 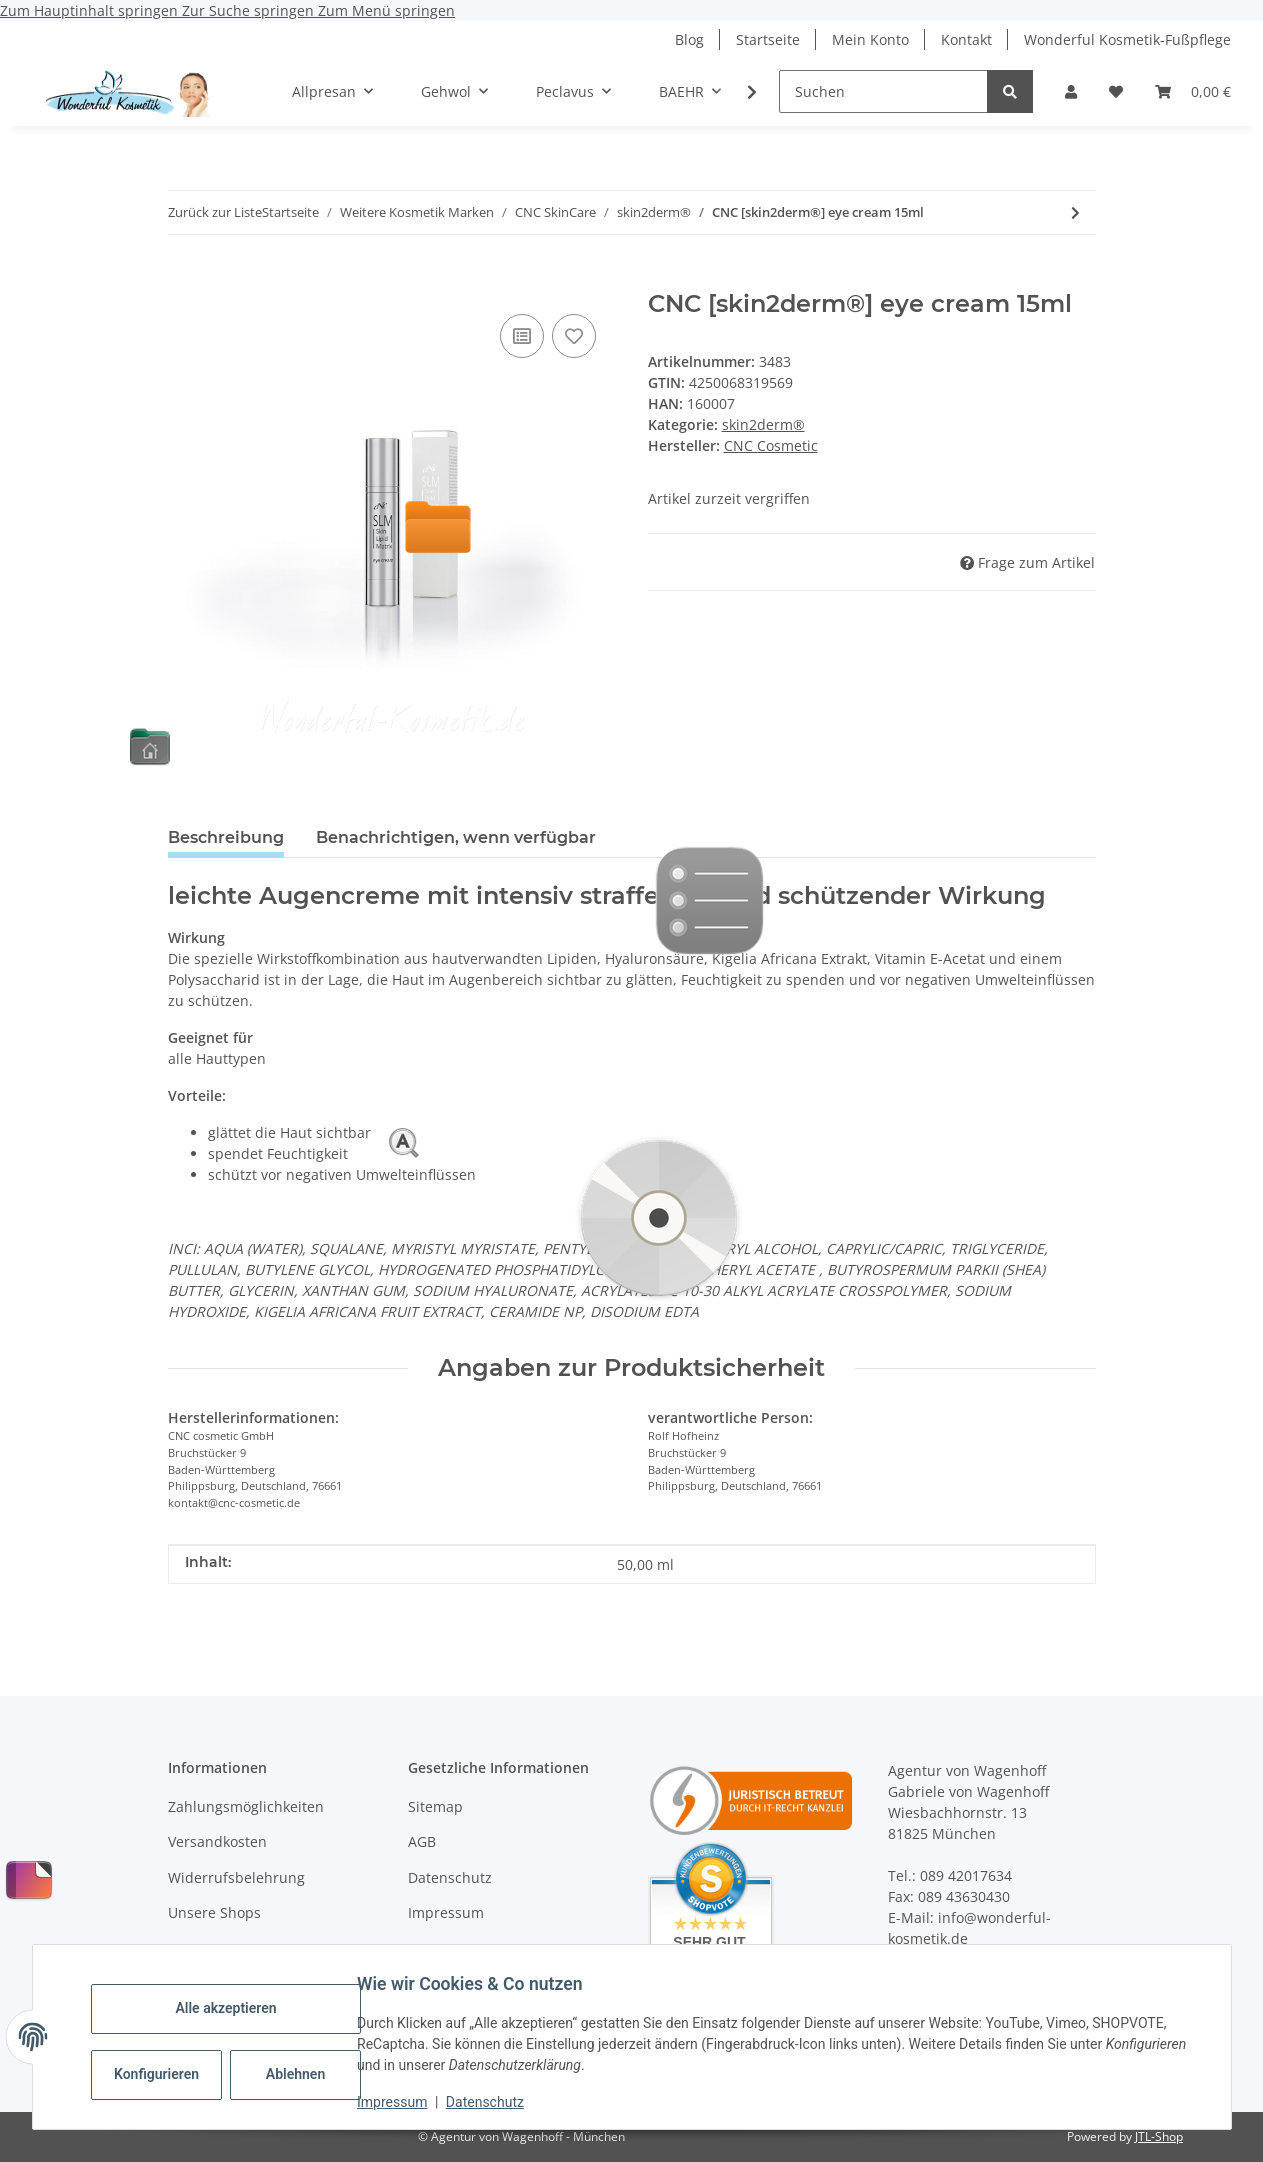 I want to click on change desktop wallpaper, so click(x=29, y=1880).